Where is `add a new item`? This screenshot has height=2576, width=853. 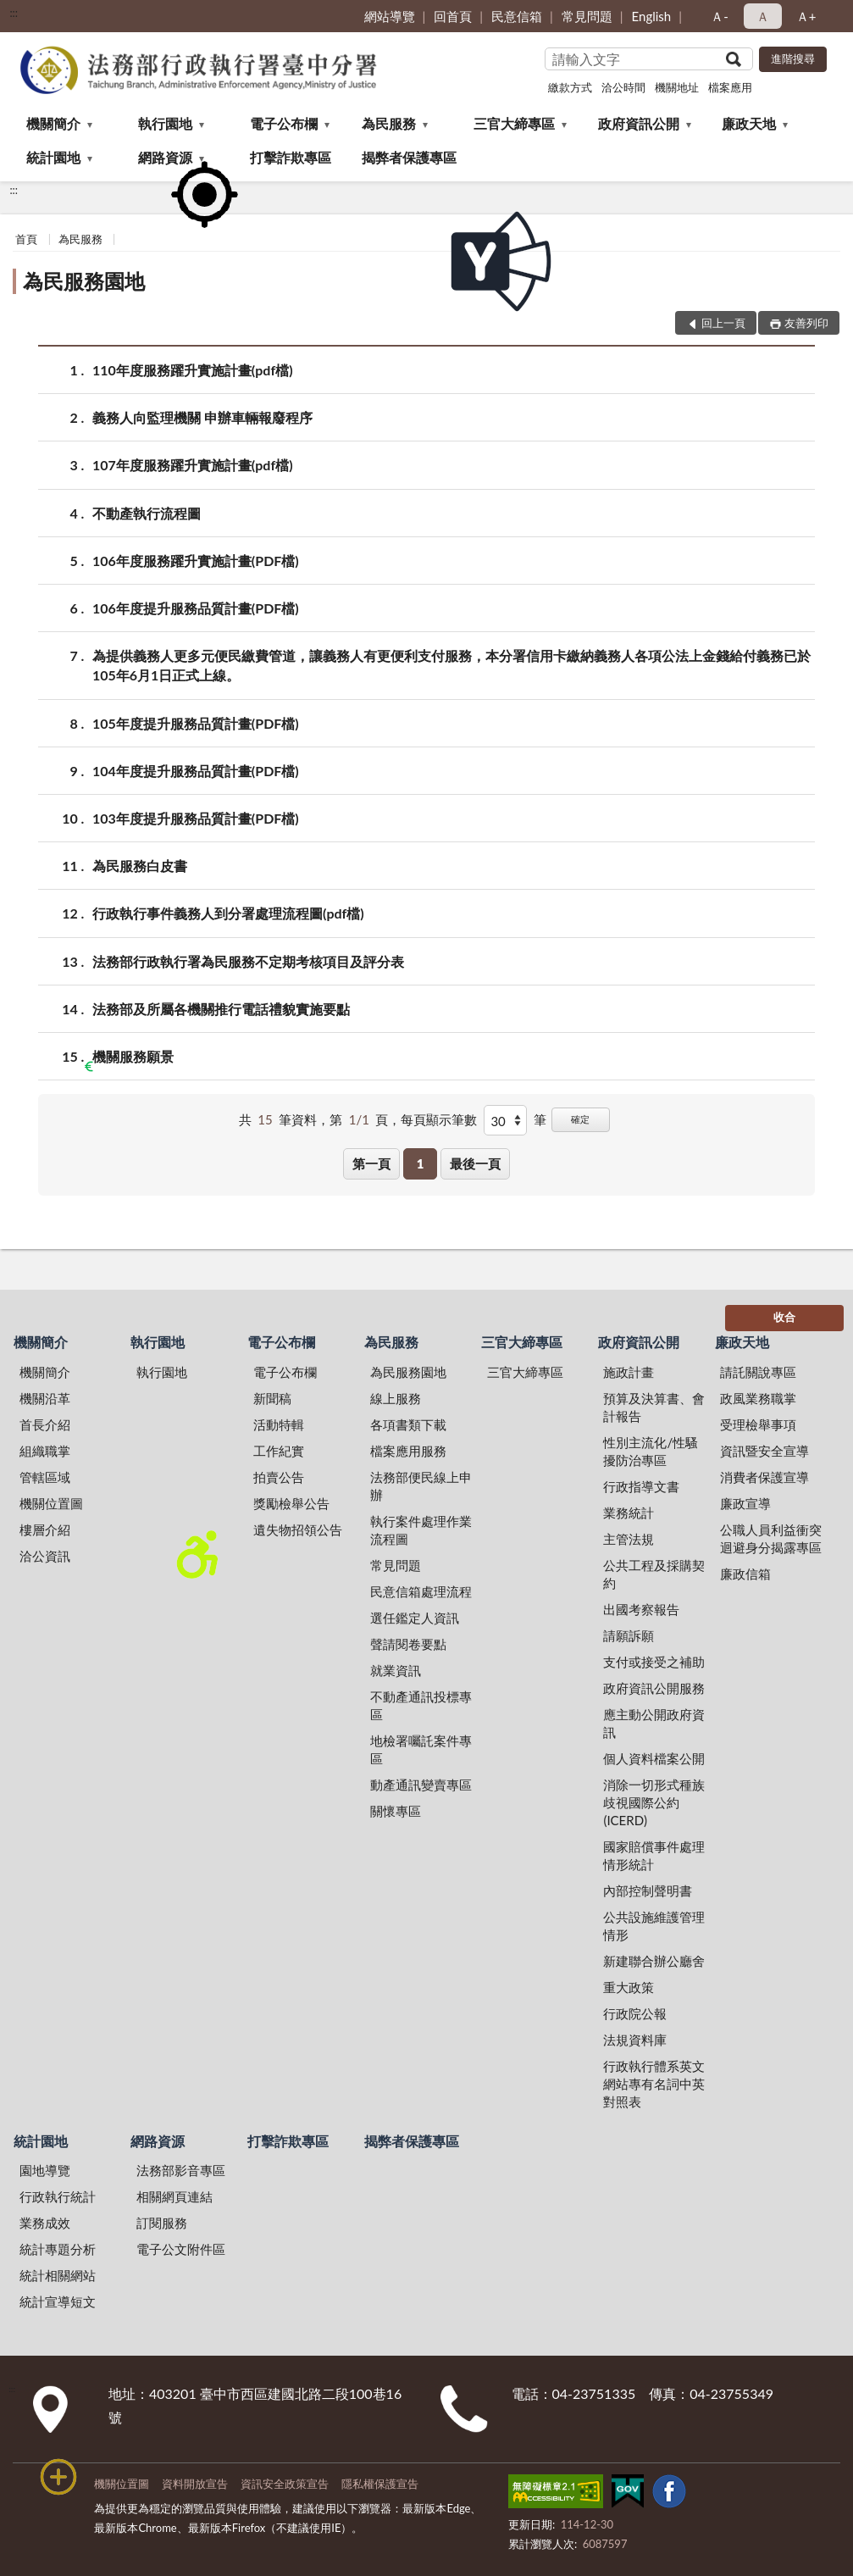
add a new item is located at coordinates (58, 2477).